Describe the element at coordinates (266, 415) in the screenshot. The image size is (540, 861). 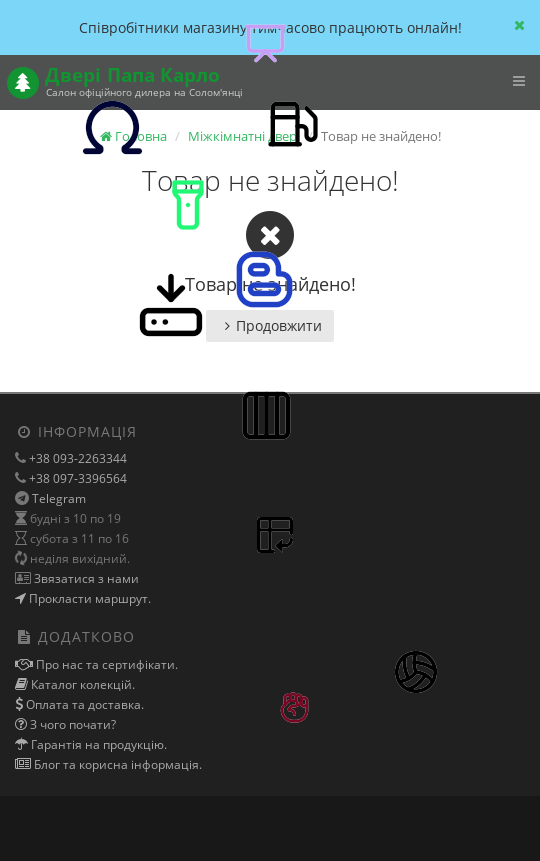
I see `switch to four-column layout view` at that location.